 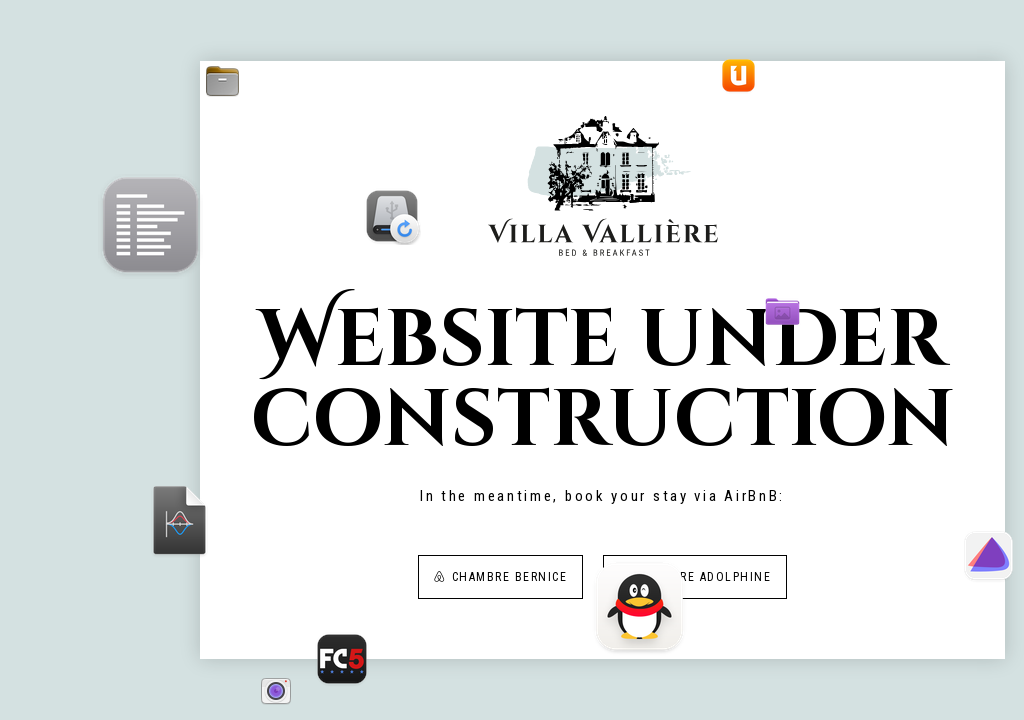 I want to click on open the cheese webcam application, so click(x=276, y=691).